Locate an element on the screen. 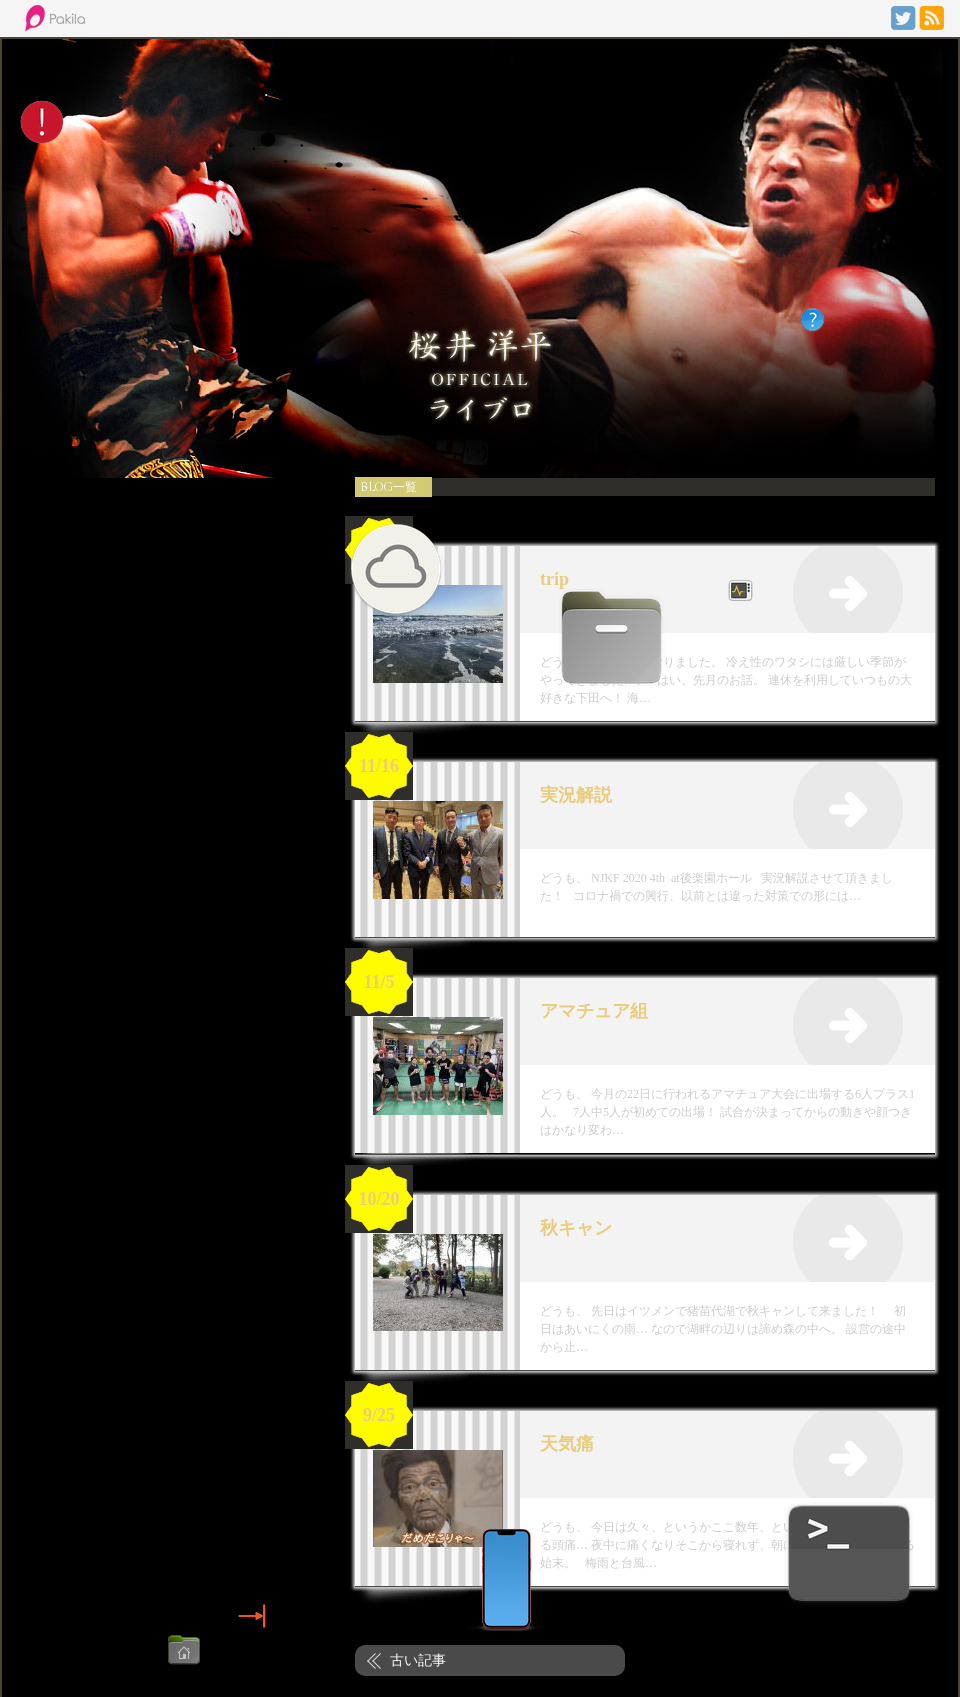 The height and width of the screenshot is (1697, 960). indicates a critical warning or error state is located at coordinates (42, 122).